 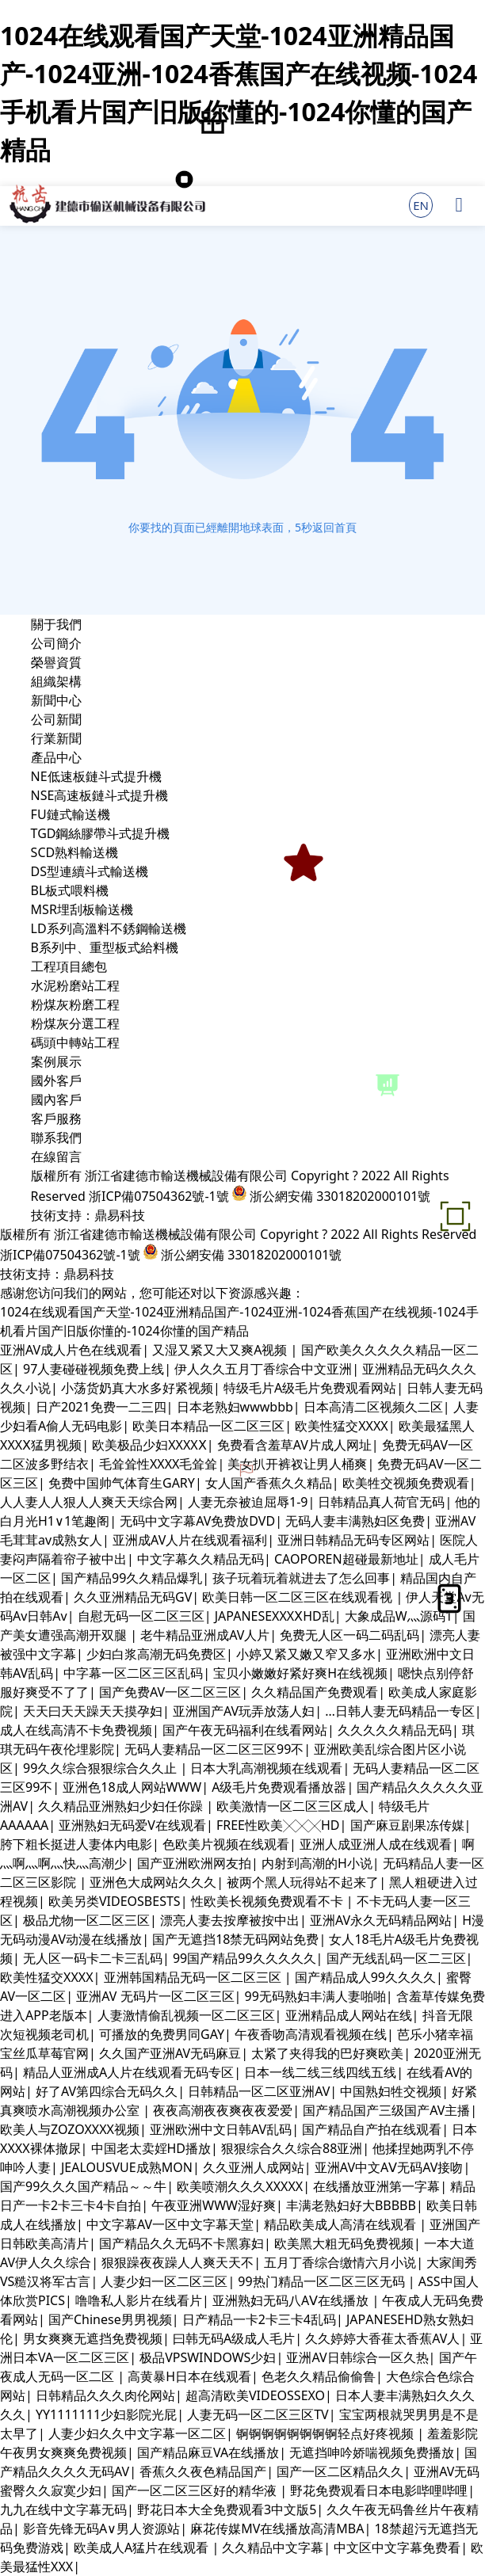 What do you see at coordinates (449, 1599) in the screenshot?
I see `select the 3 playing card` at bounding box center [449, 1599].